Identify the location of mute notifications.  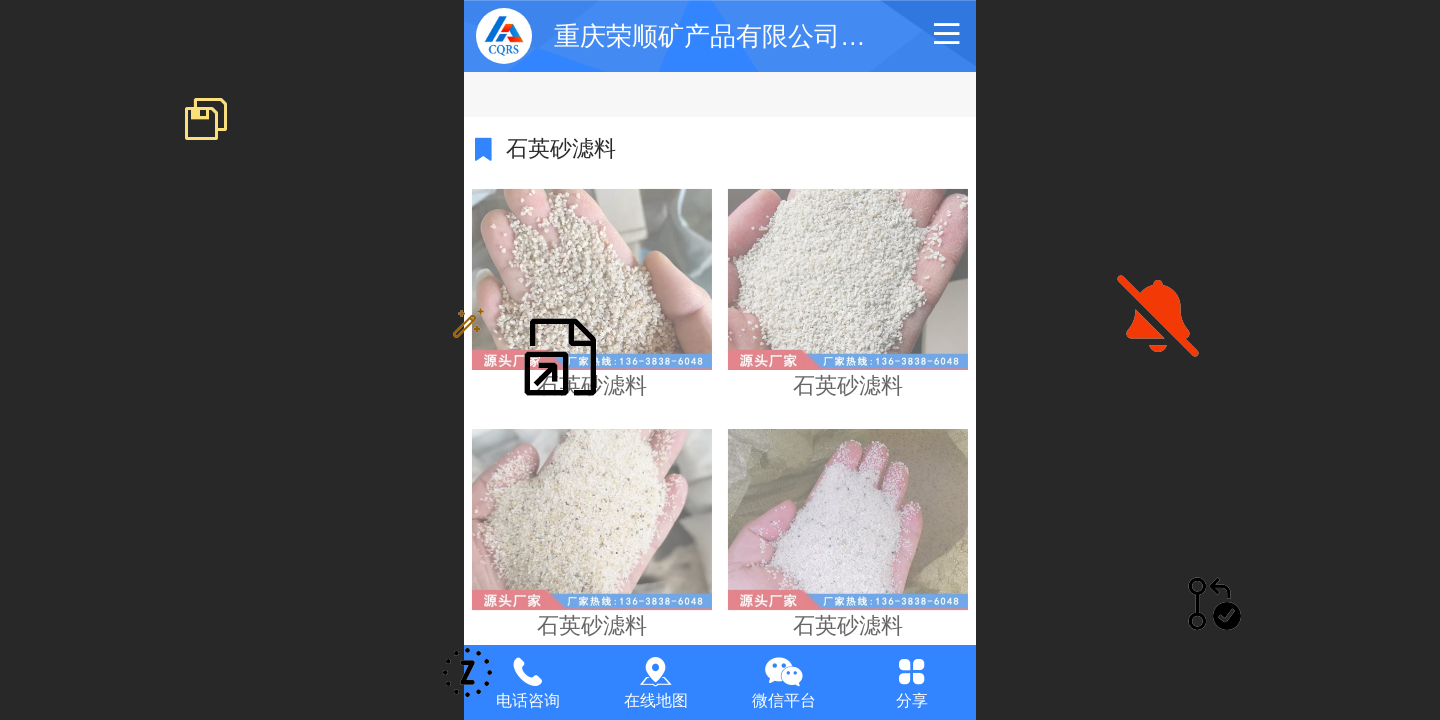
(1158, 316).